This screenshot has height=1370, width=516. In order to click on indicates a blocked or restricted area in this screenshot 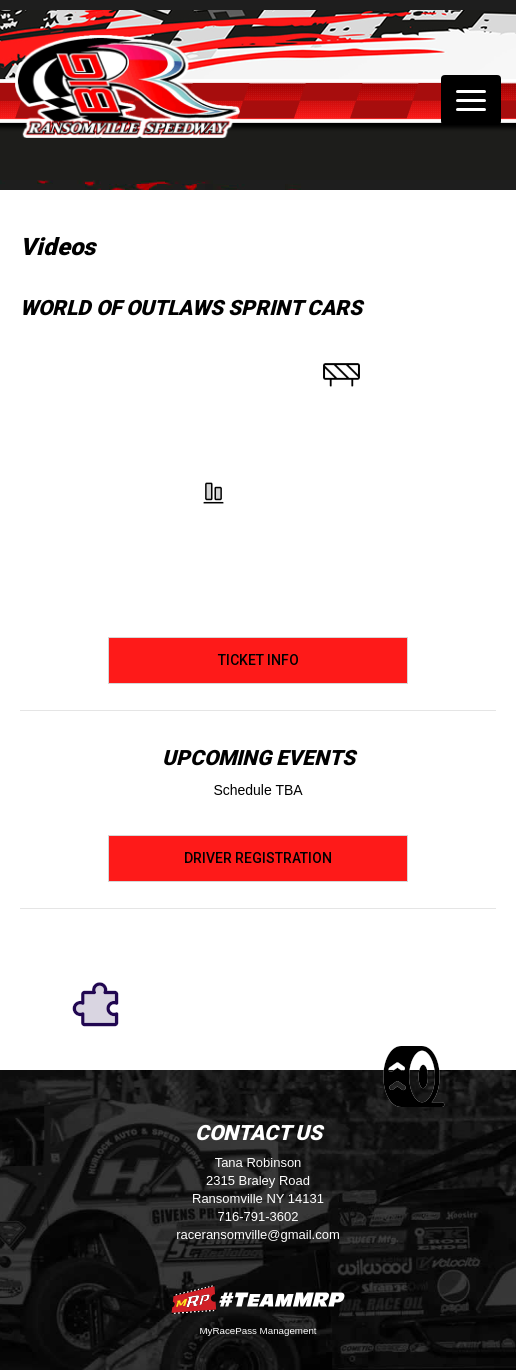, I will do `click(341, 373)`.